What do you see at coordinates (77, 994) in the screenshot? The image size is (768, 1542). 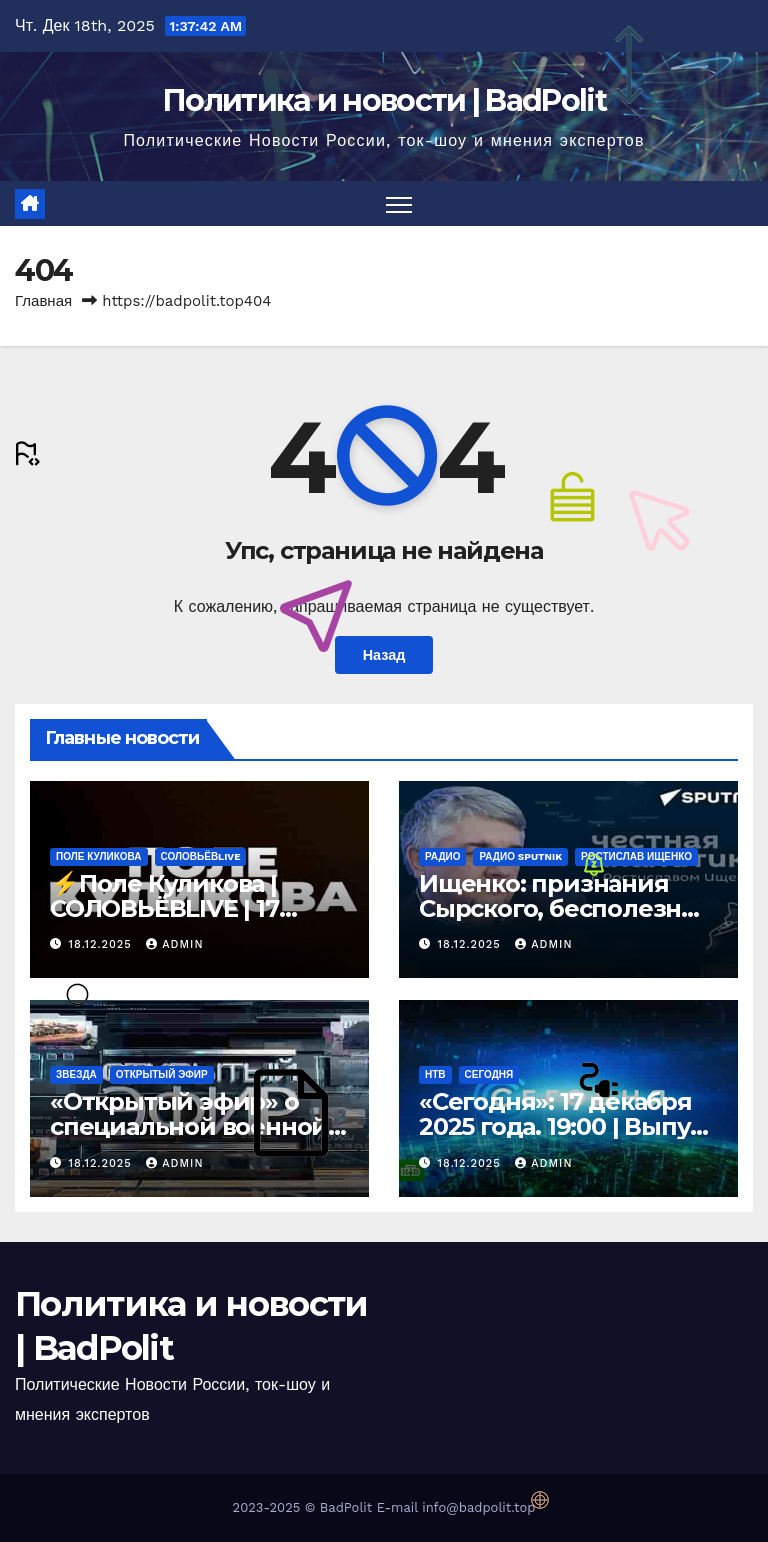 I see `unselected radio button option` at bounding box center [77, 994].